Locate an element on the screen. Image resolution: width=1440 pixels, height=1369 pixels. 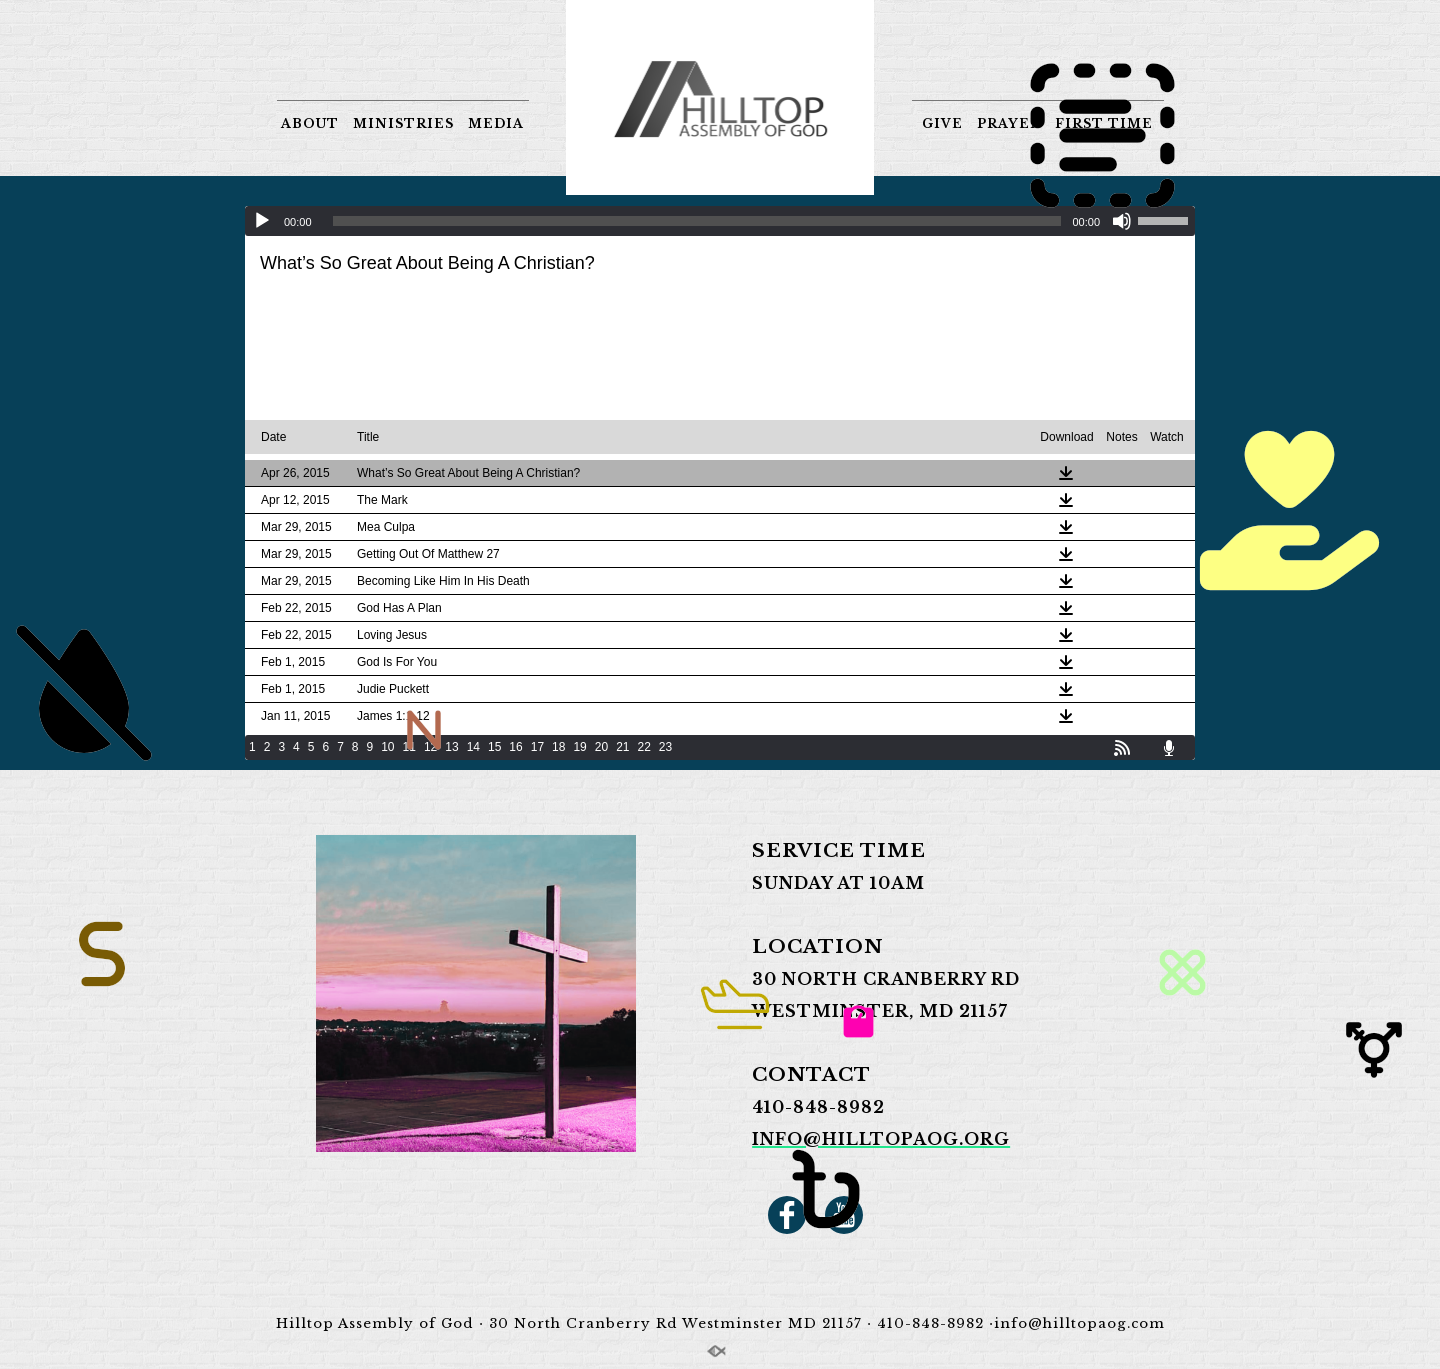
access donation or charitable giving options is located at coordinates (1289, 510).